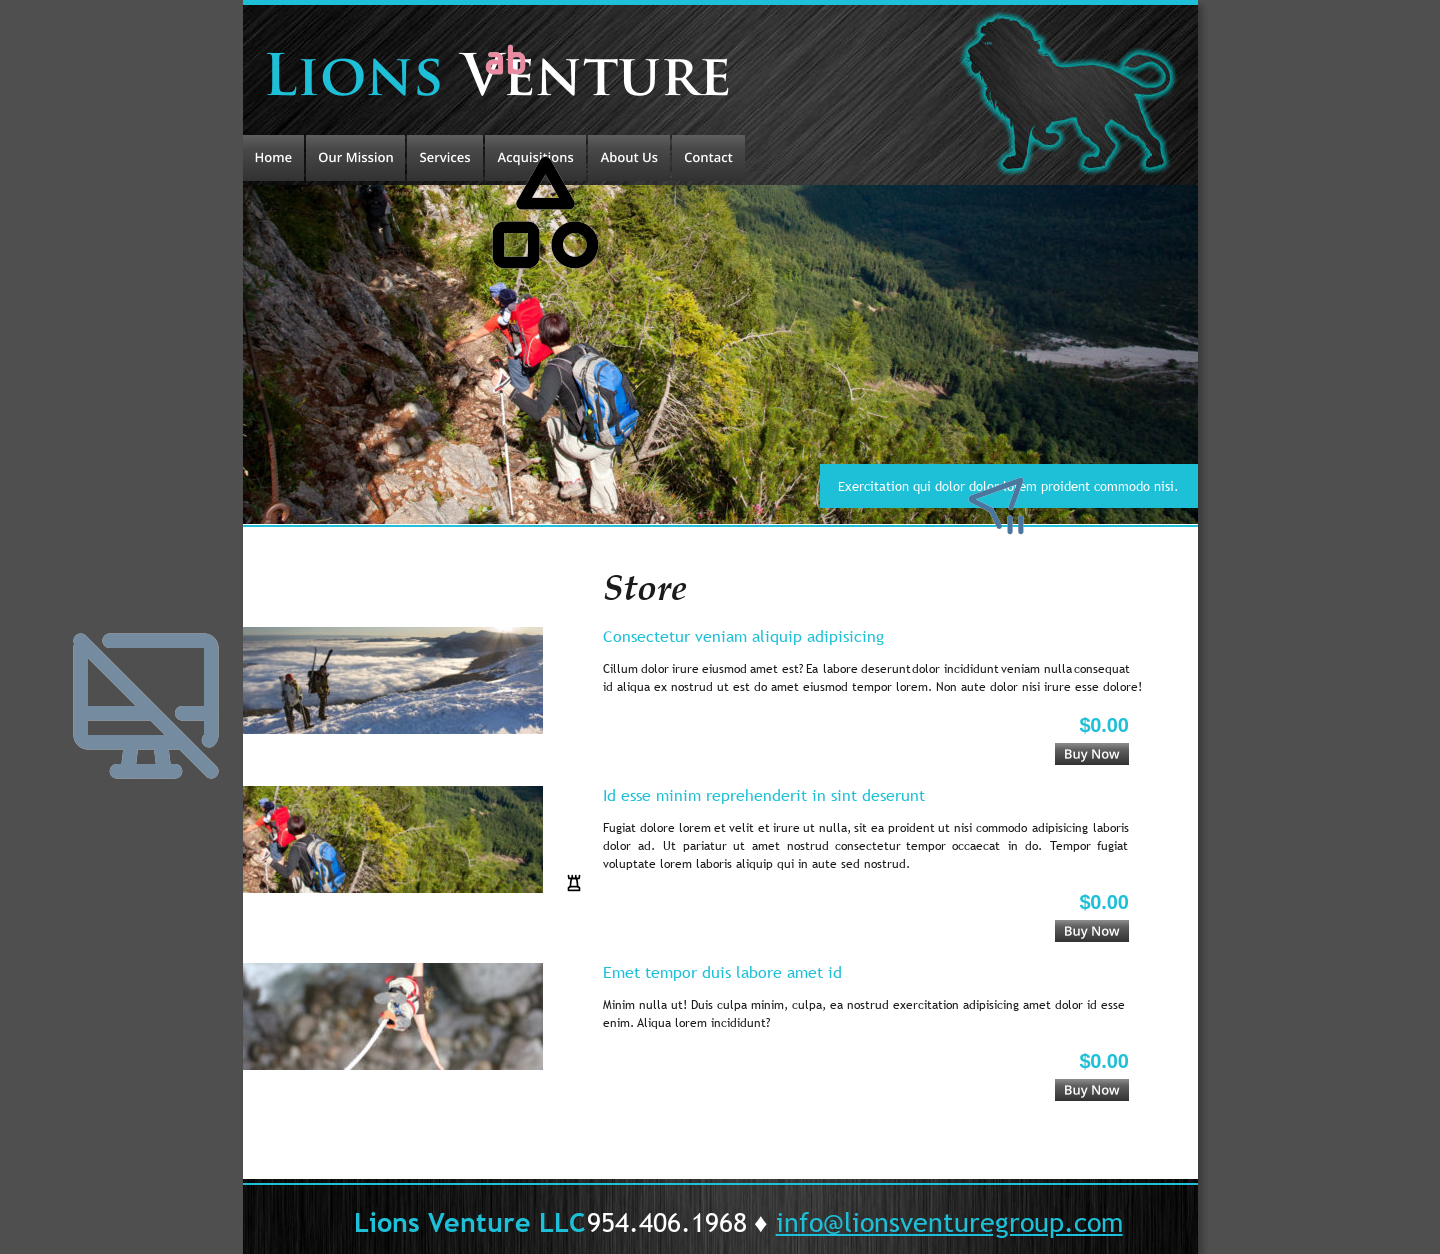 The image size is (1440, 1254). What do you see at coordinates (545, 215) in the screenshot?
I see `access shape tools or drawing options` at bounding box center [545, 215].